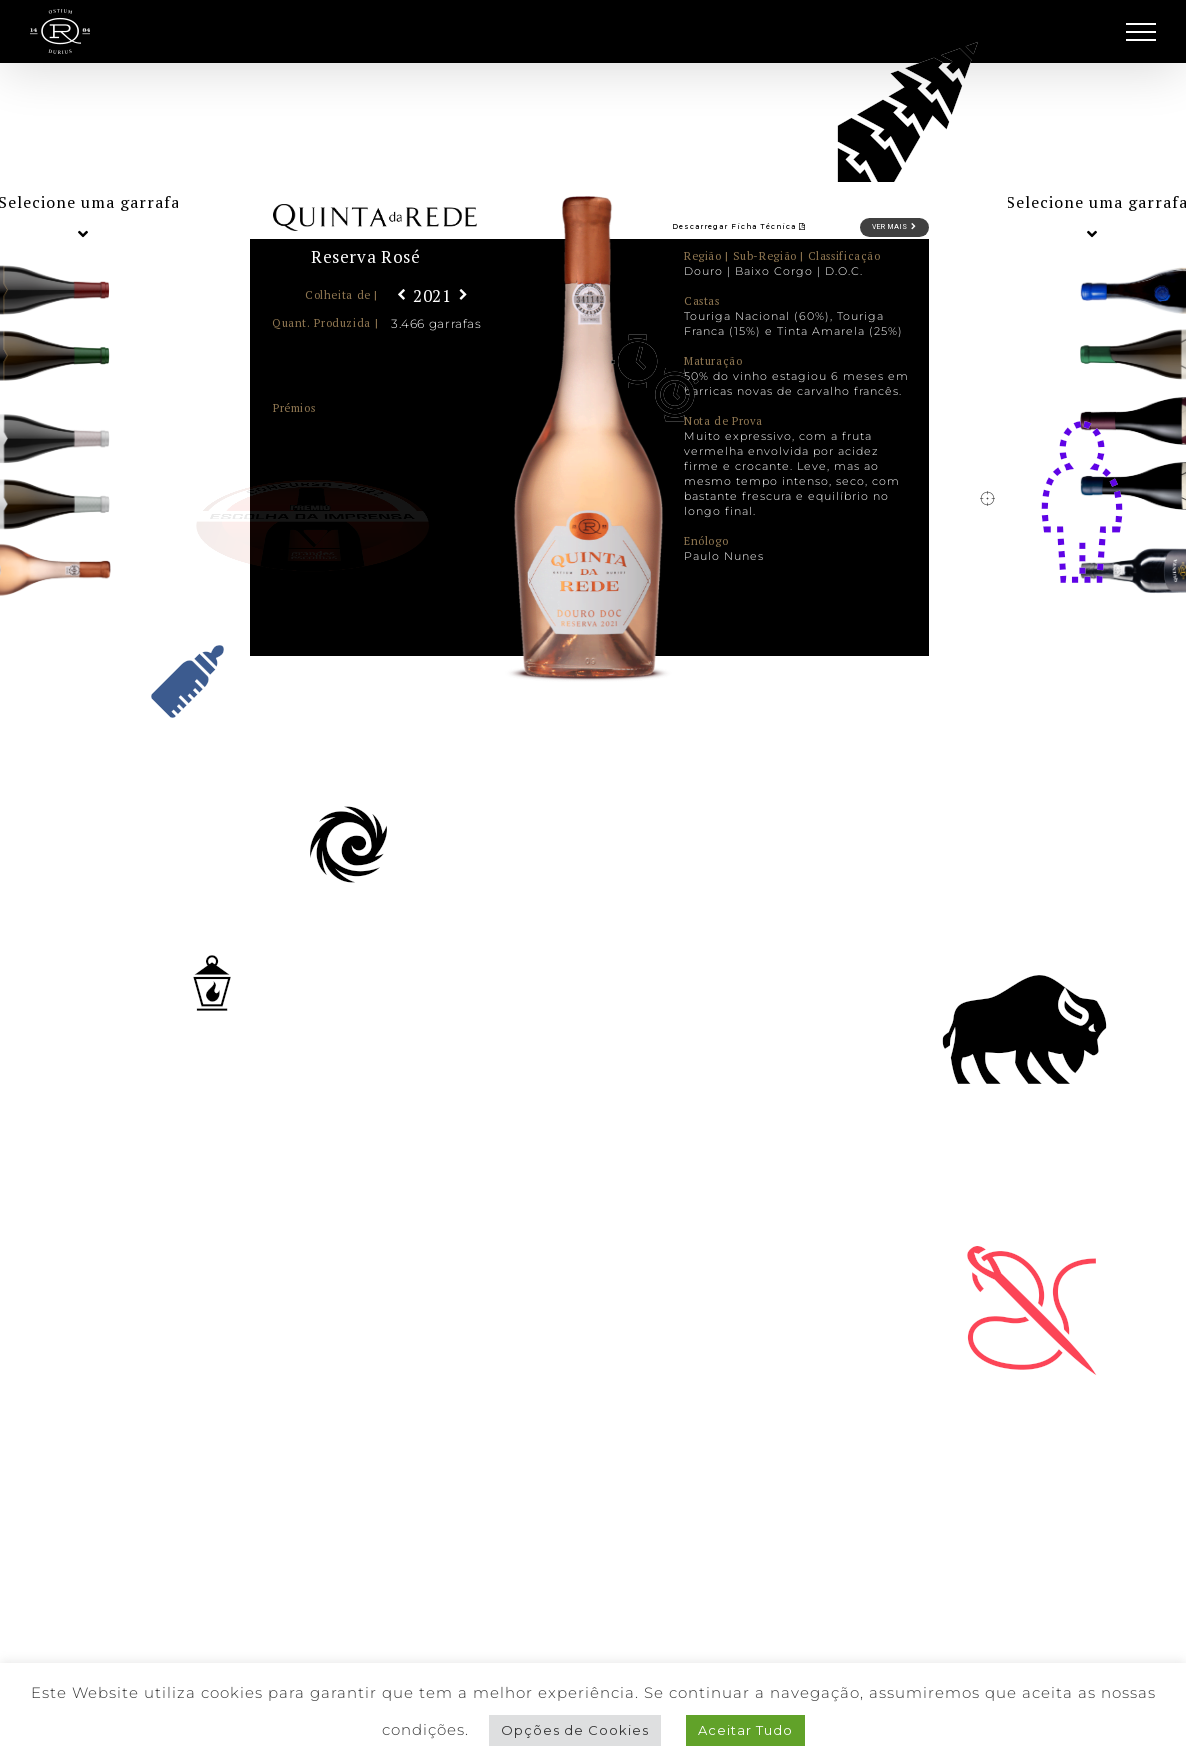 The width and height of the screenshot is (1186, 1763). Describe the element at coordinates (212, 983) in the screenshot. I see `toggle lantern or light source on/off` at that location.